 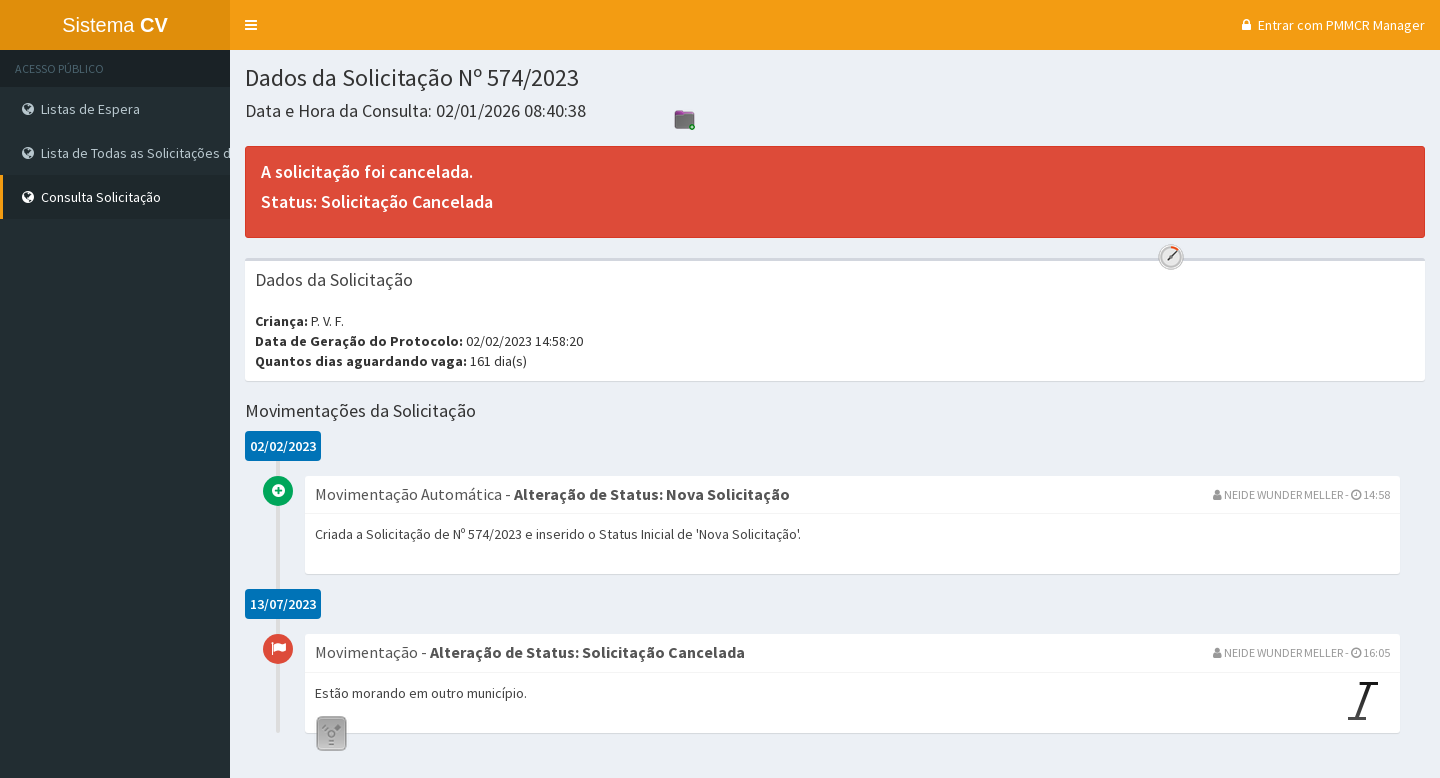 What do you see at coordinates (1171, 257) in the screenshot?
I see `open sysprof system profiler application` at bounding box center [1171, 257].